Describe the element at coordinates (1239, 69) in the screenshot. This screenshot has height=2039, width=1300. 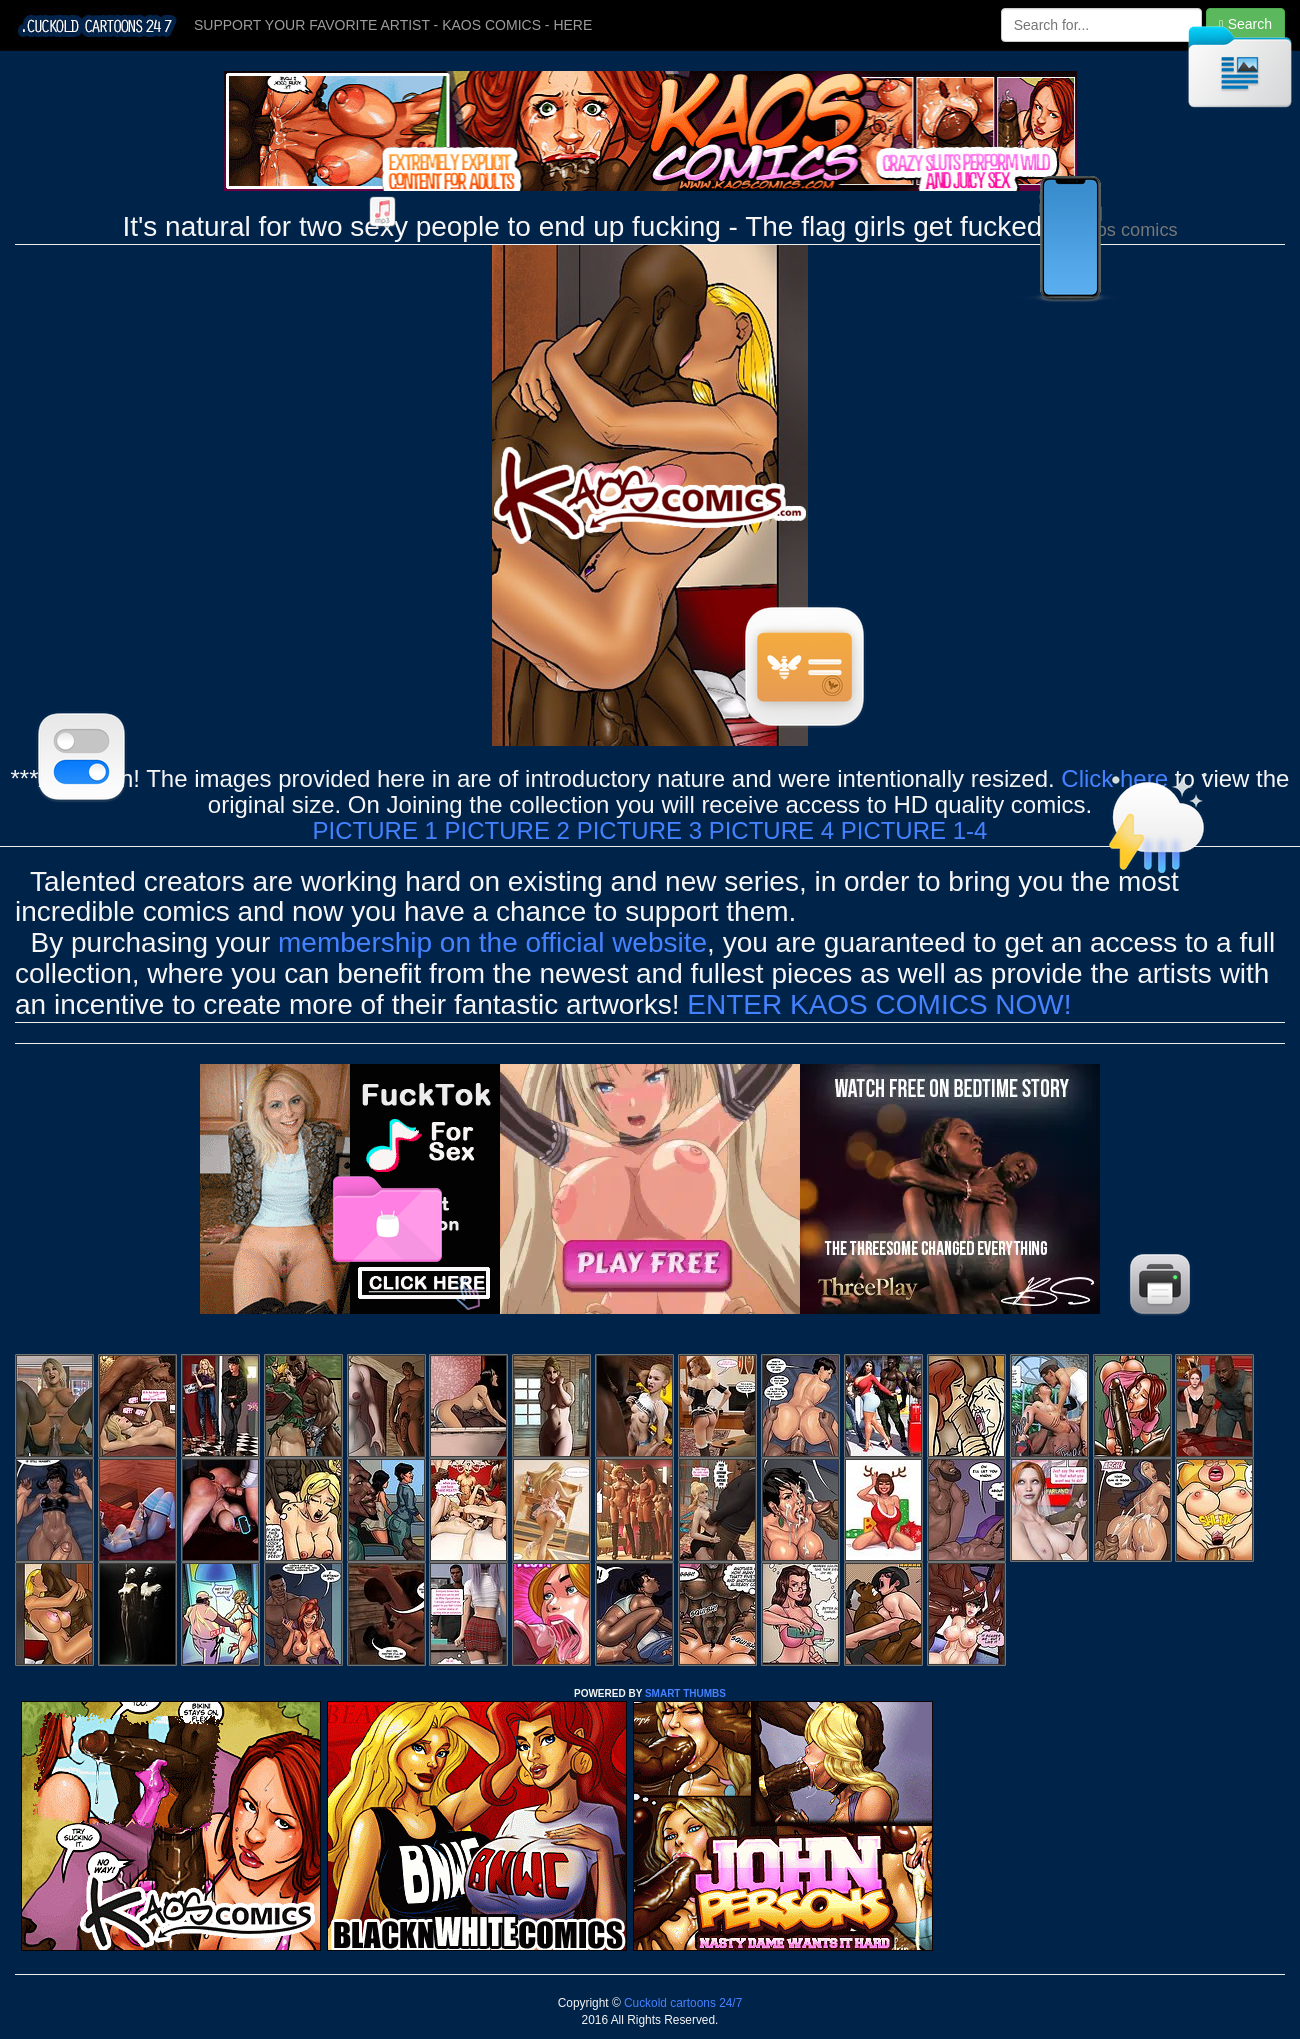
I see `open folder containing LibreOffice Writer documents` at that location.